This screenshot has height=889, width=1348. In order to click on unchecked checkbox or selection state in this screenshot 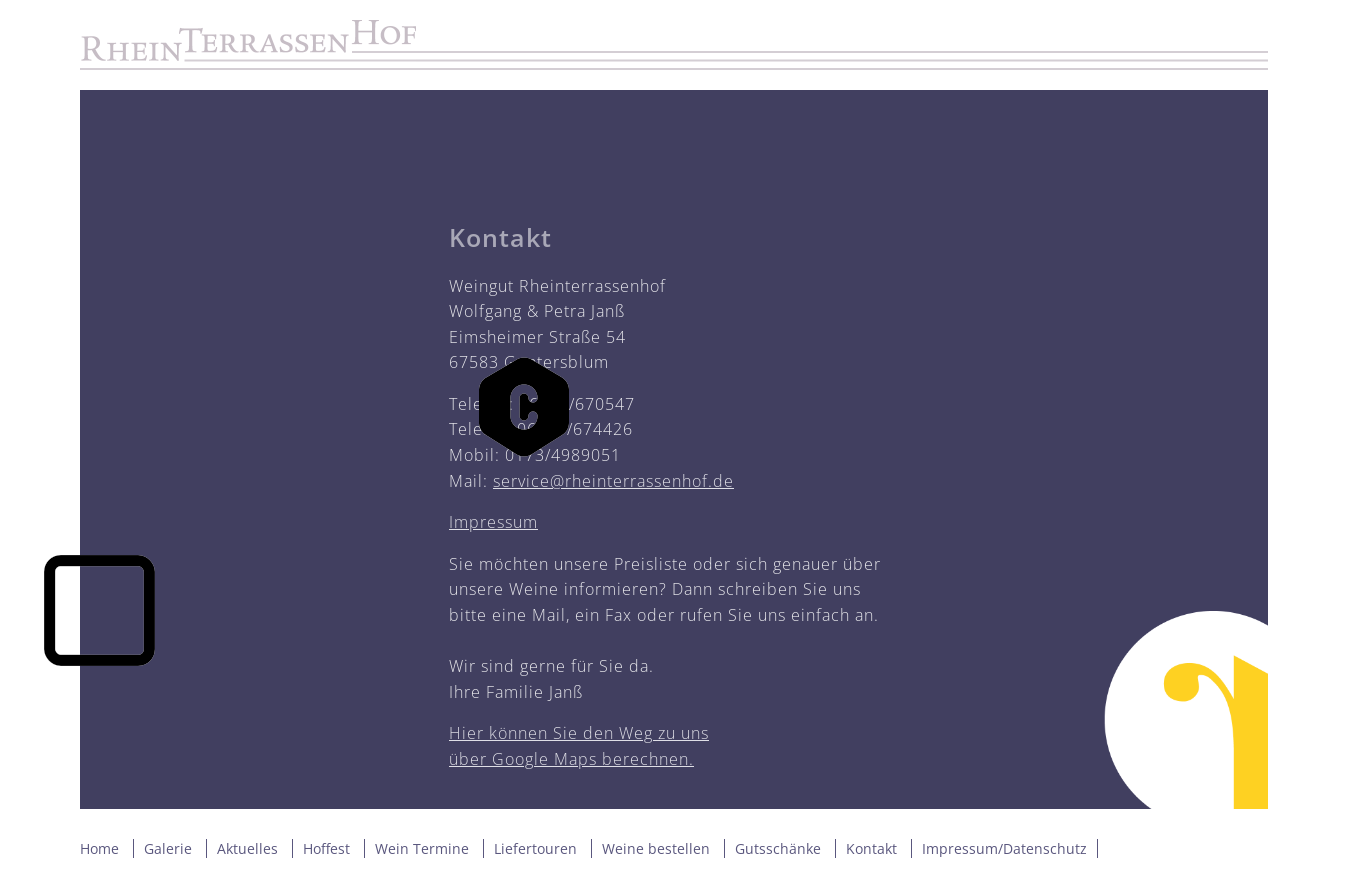, I will do `click(99, 610)`.